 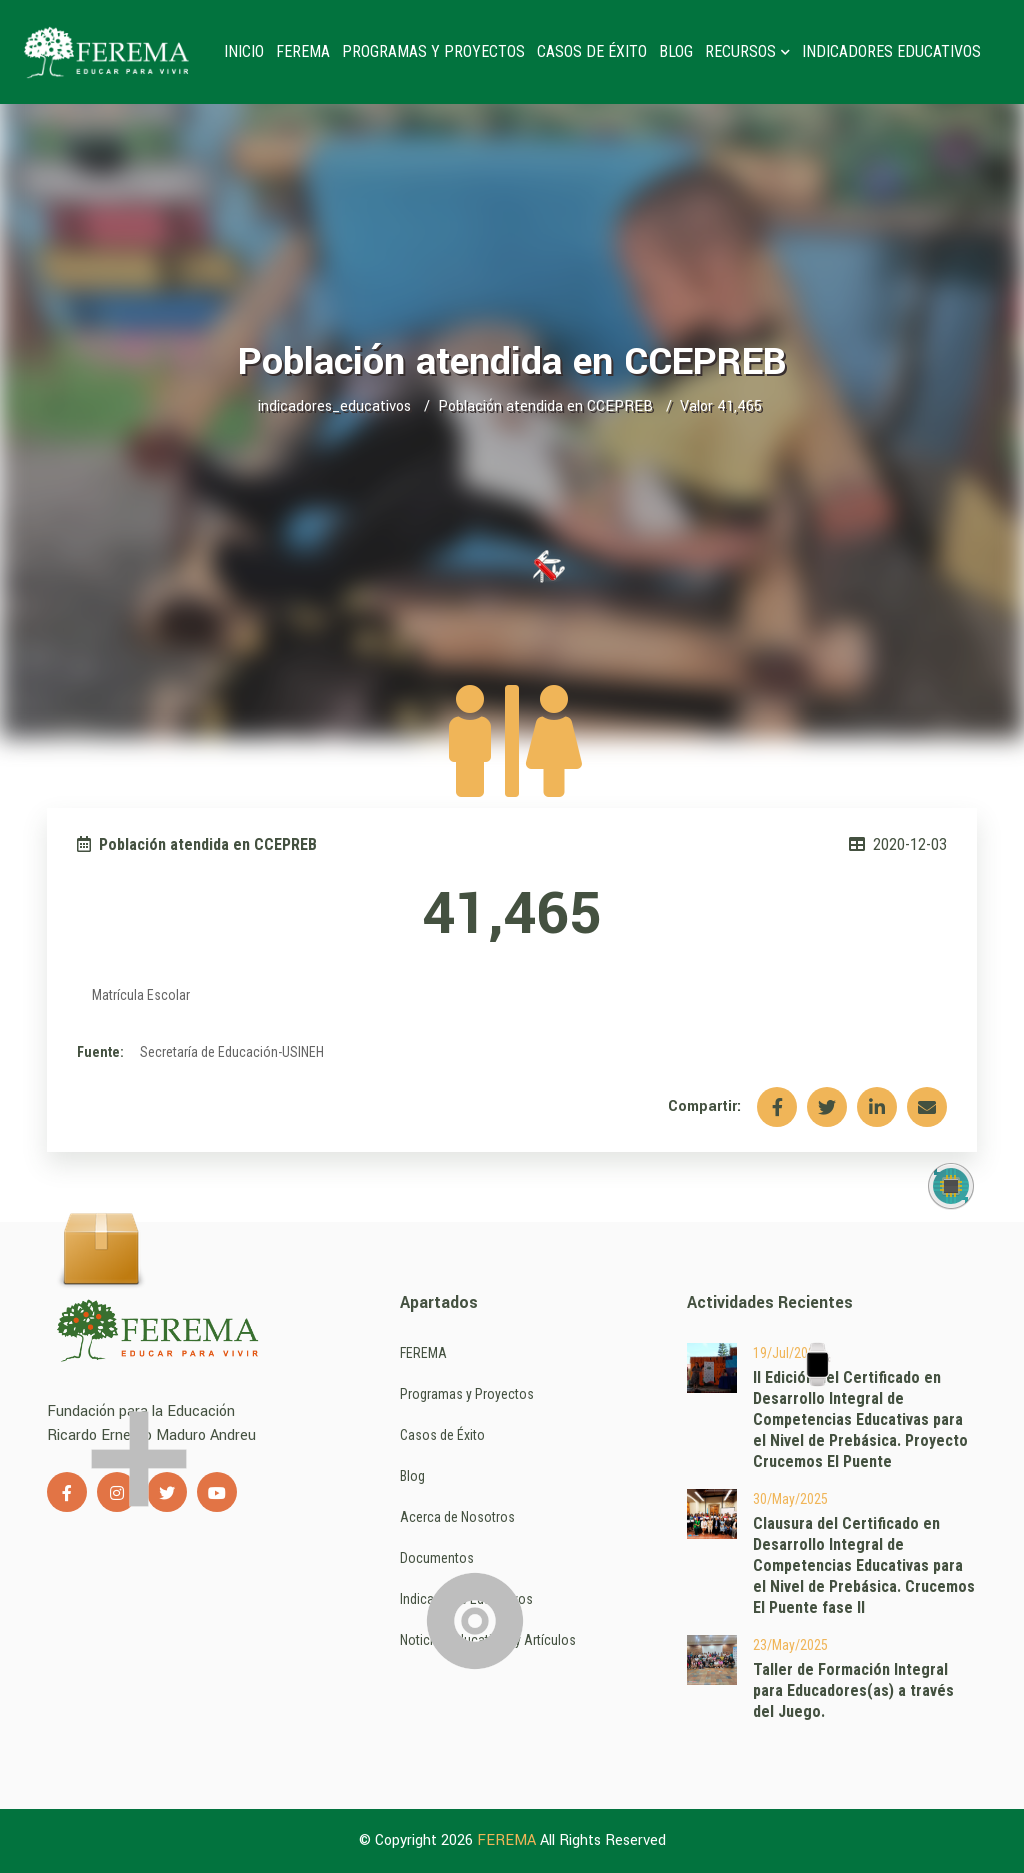 What do you see at coordinates (100, 1243) in the screenshot?
I see `indicates a software package or application bundle` at bounding box center [100, 1243].